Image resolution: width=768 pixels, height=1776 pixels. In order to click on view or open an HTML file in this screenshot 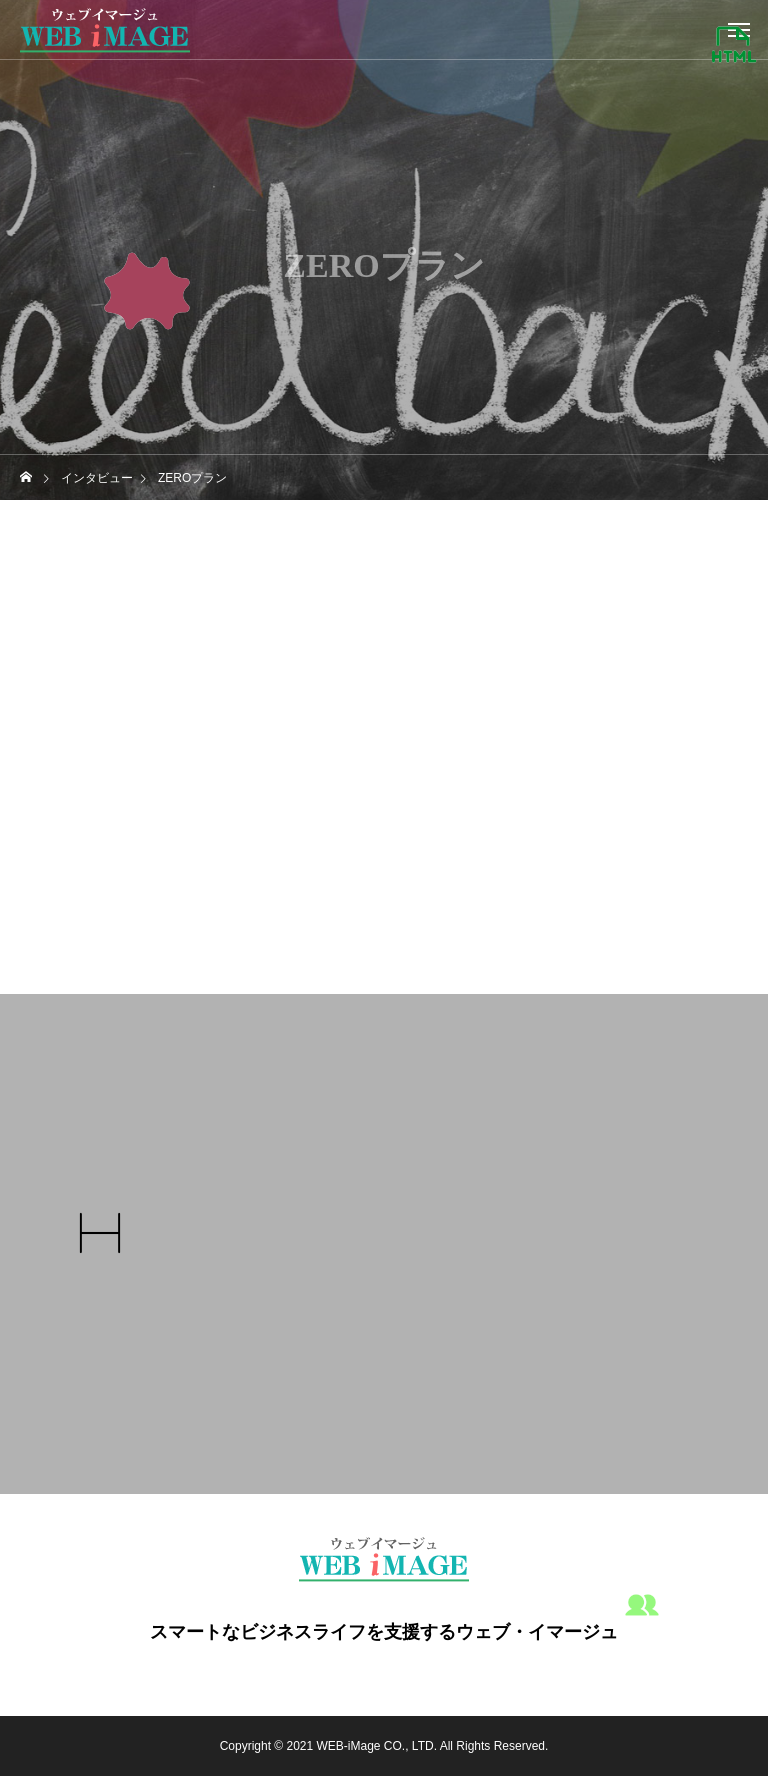, I will do `click(733, 46)`.